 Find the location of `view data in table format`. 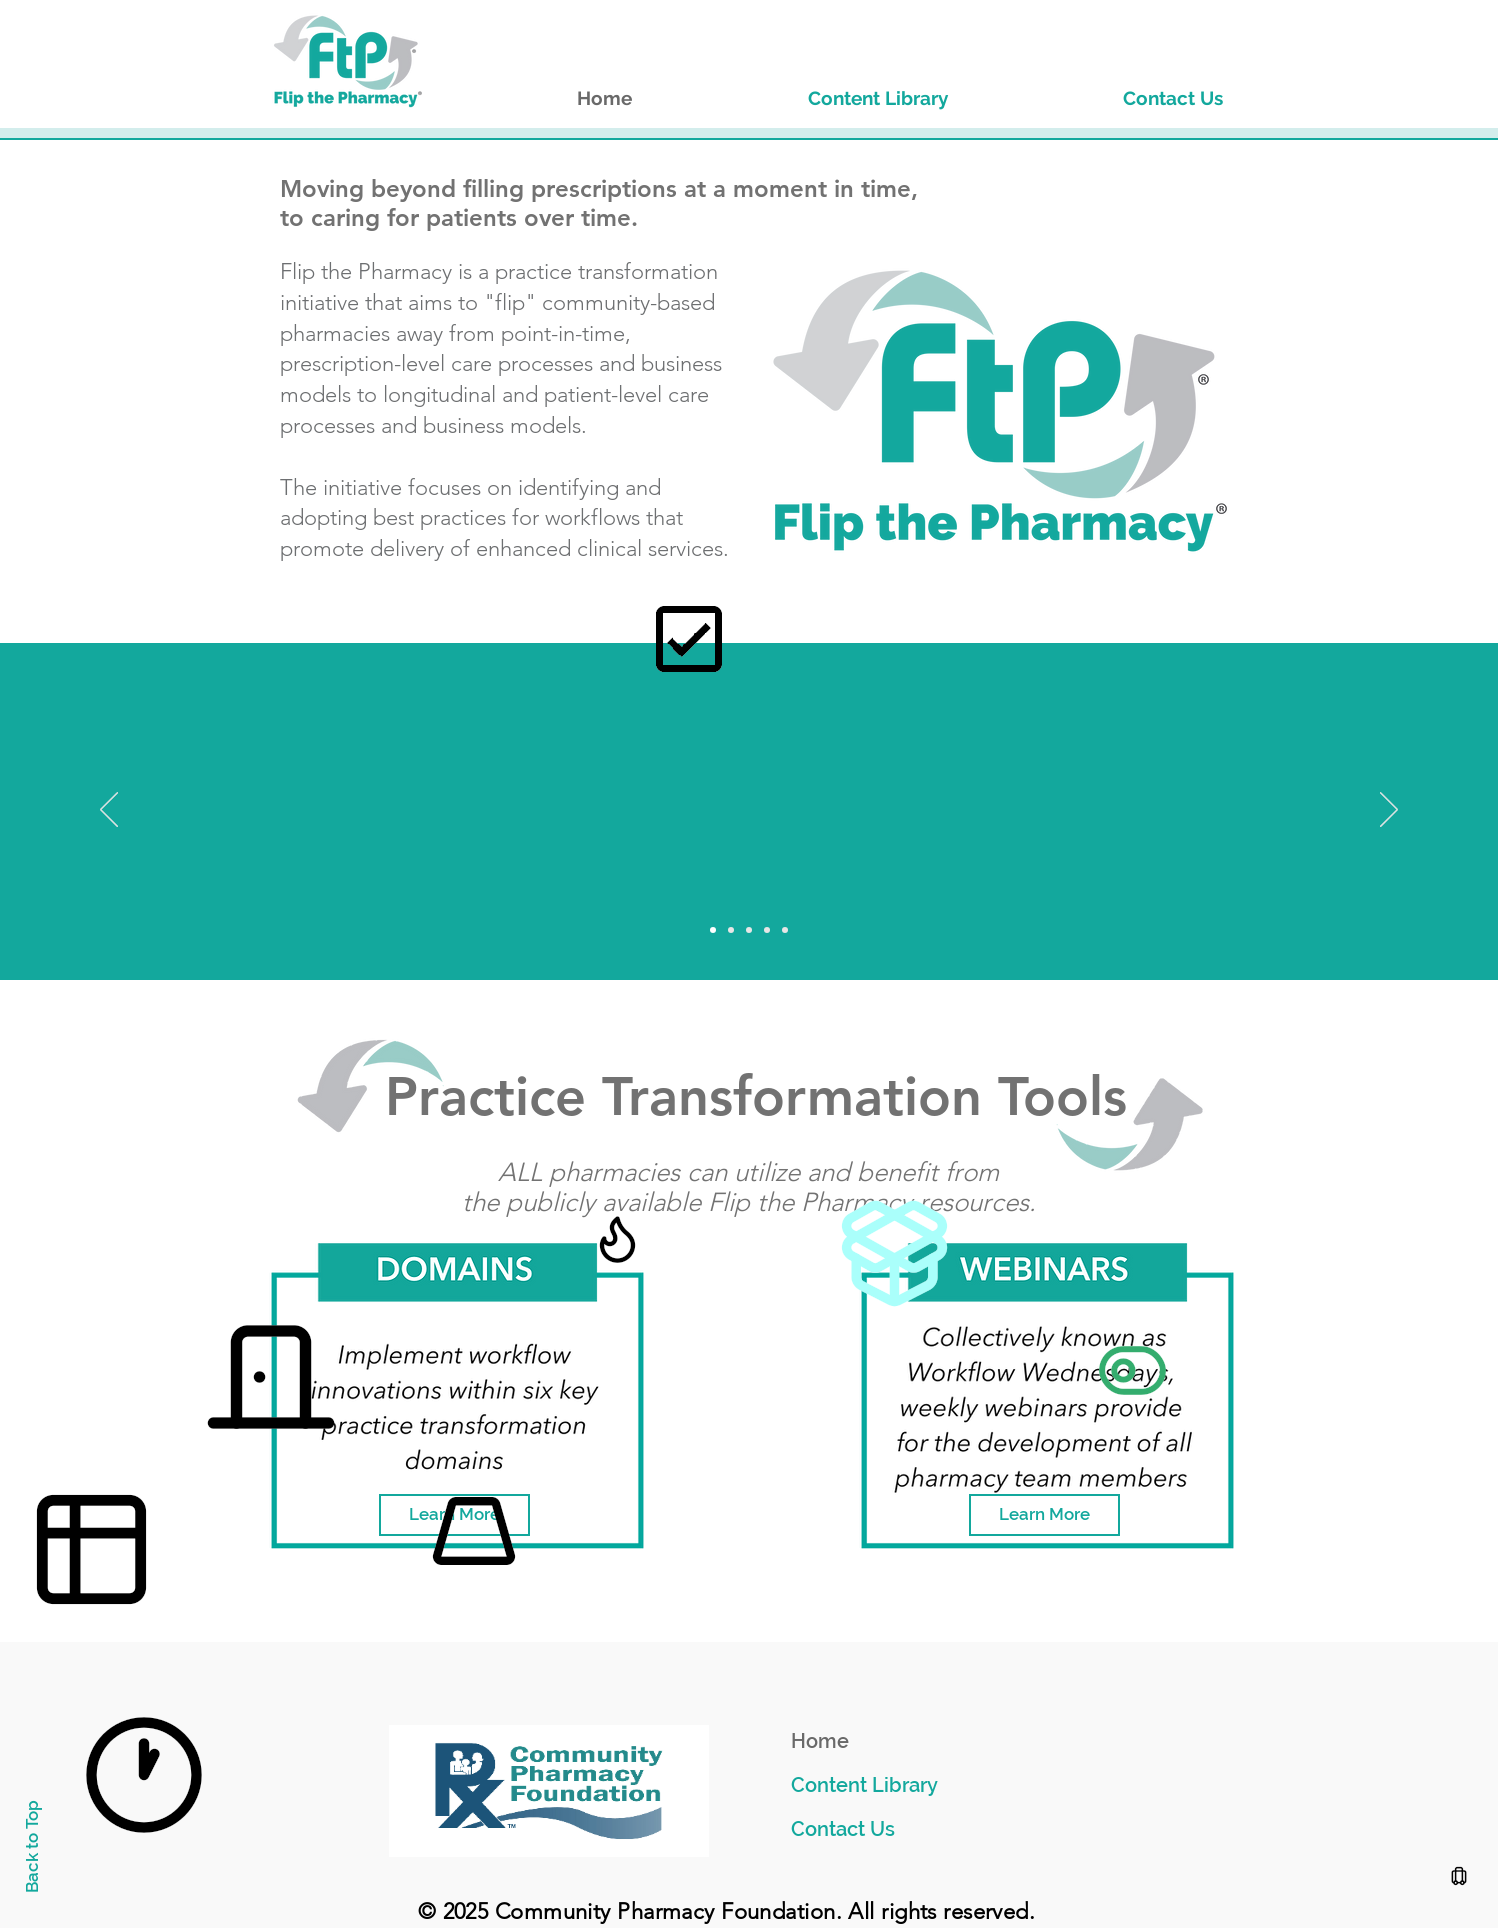

view data in table format is located at coordinates (91, 1549).